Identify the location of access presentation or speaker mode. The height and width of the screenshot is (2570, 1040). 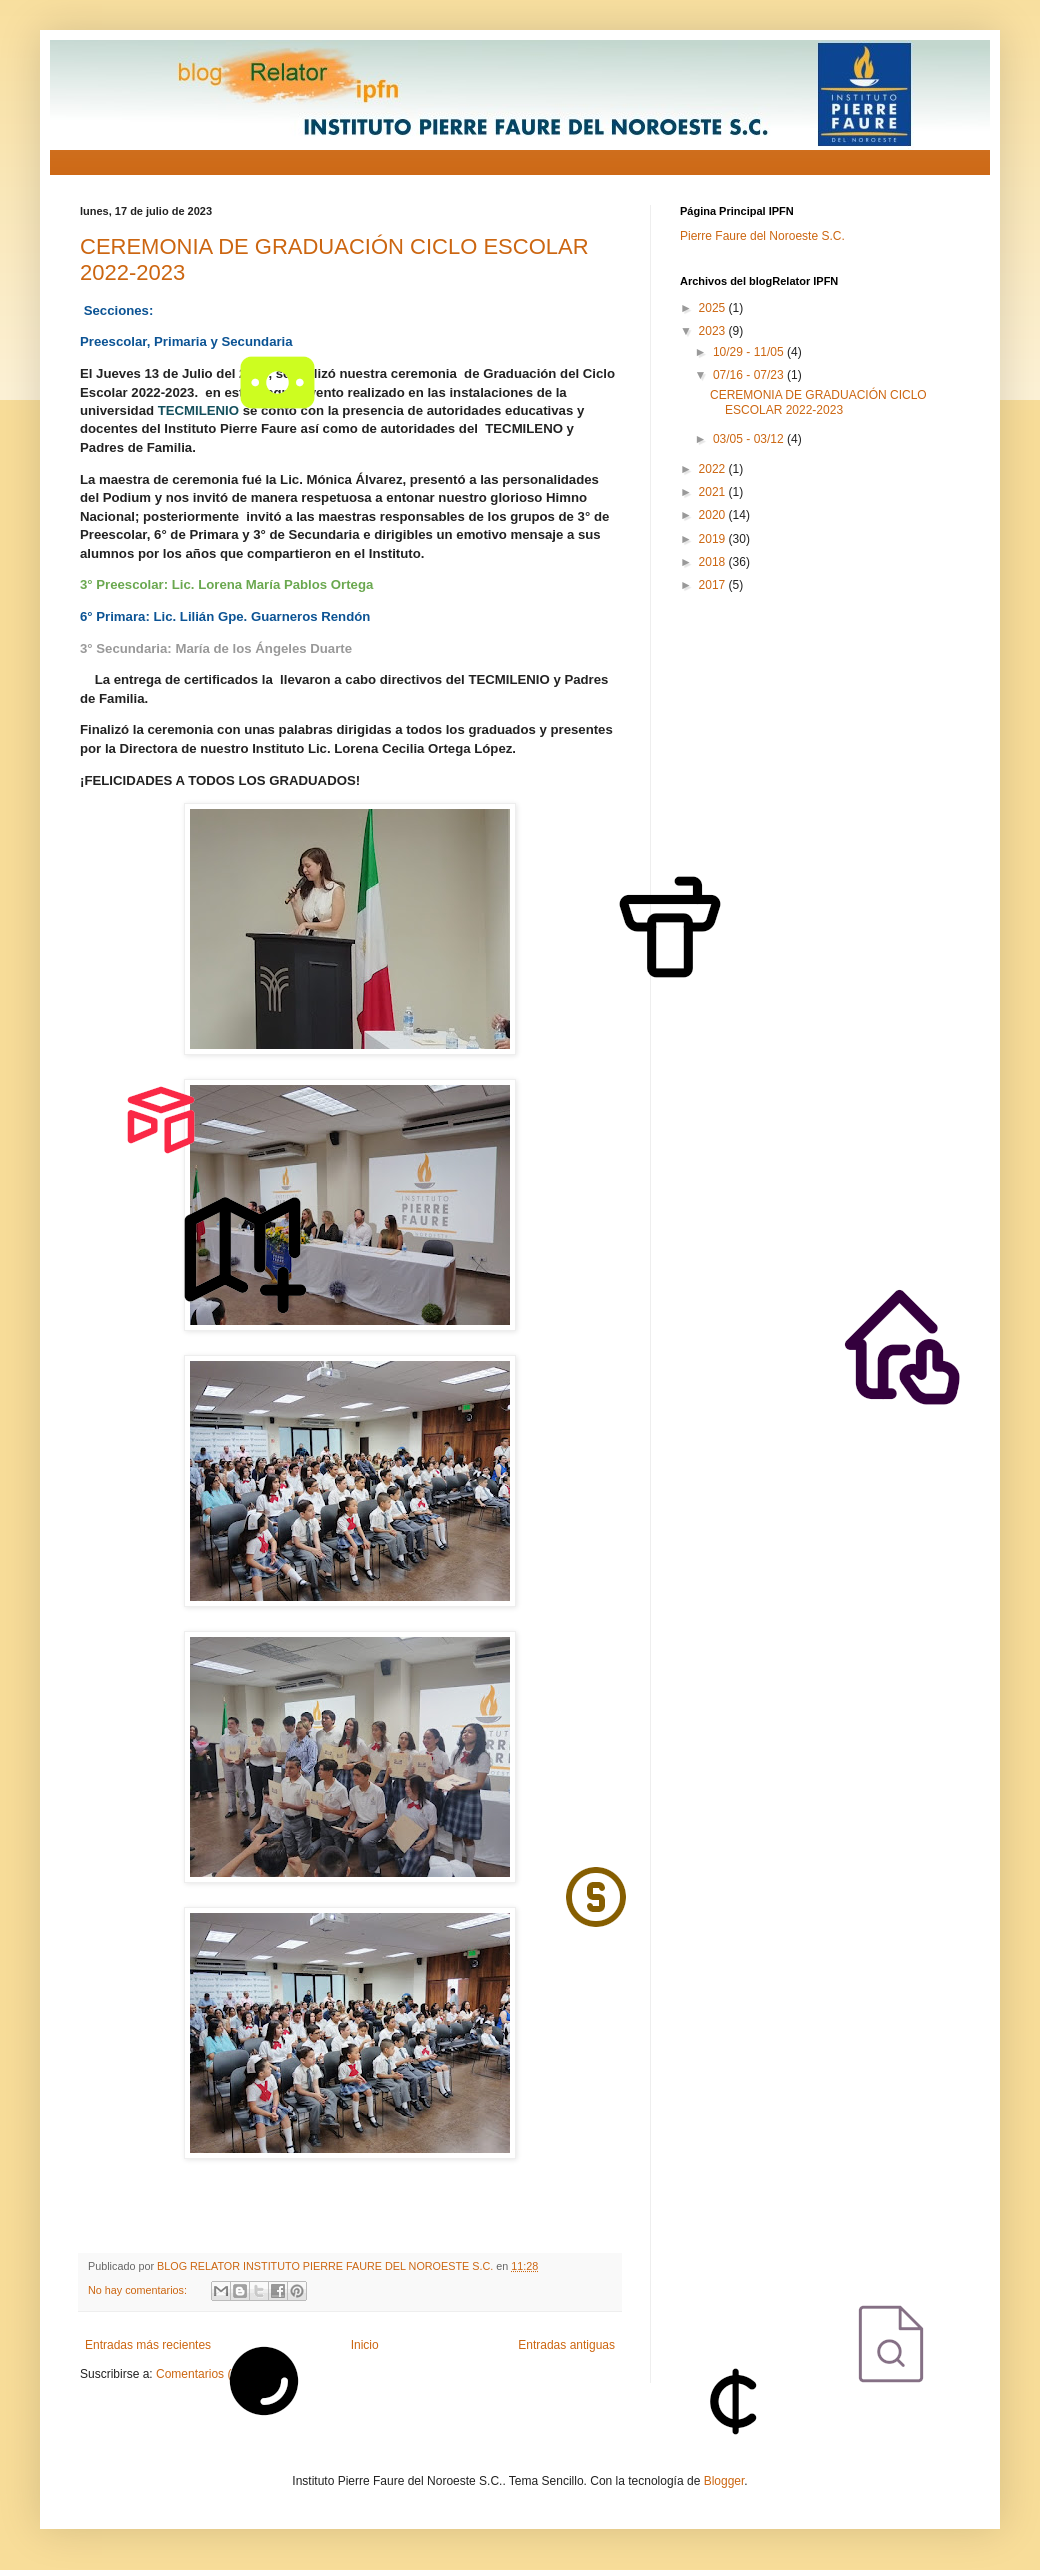
(670, 927).